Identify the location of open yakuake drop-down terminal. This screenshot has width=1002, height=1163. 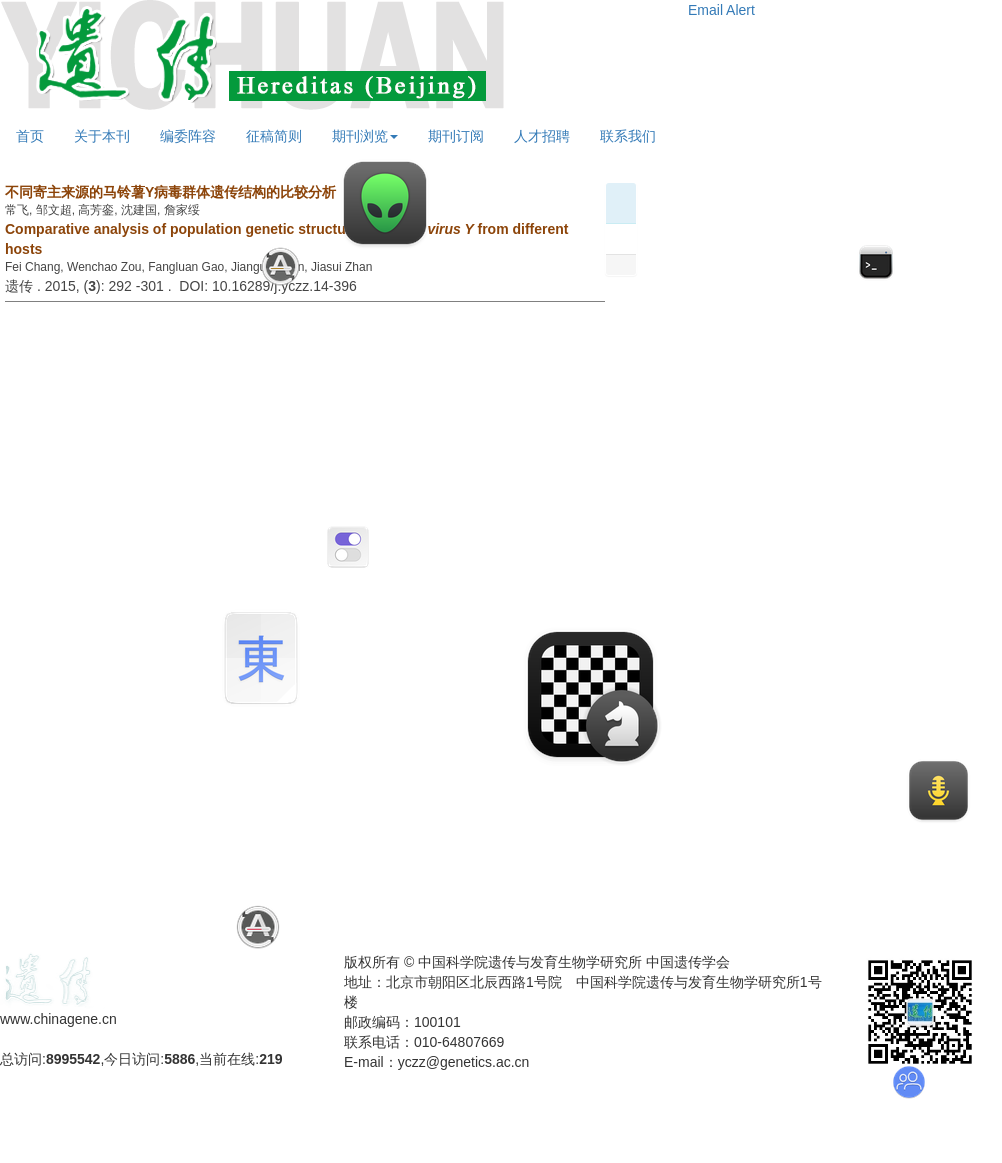
(876, 262).